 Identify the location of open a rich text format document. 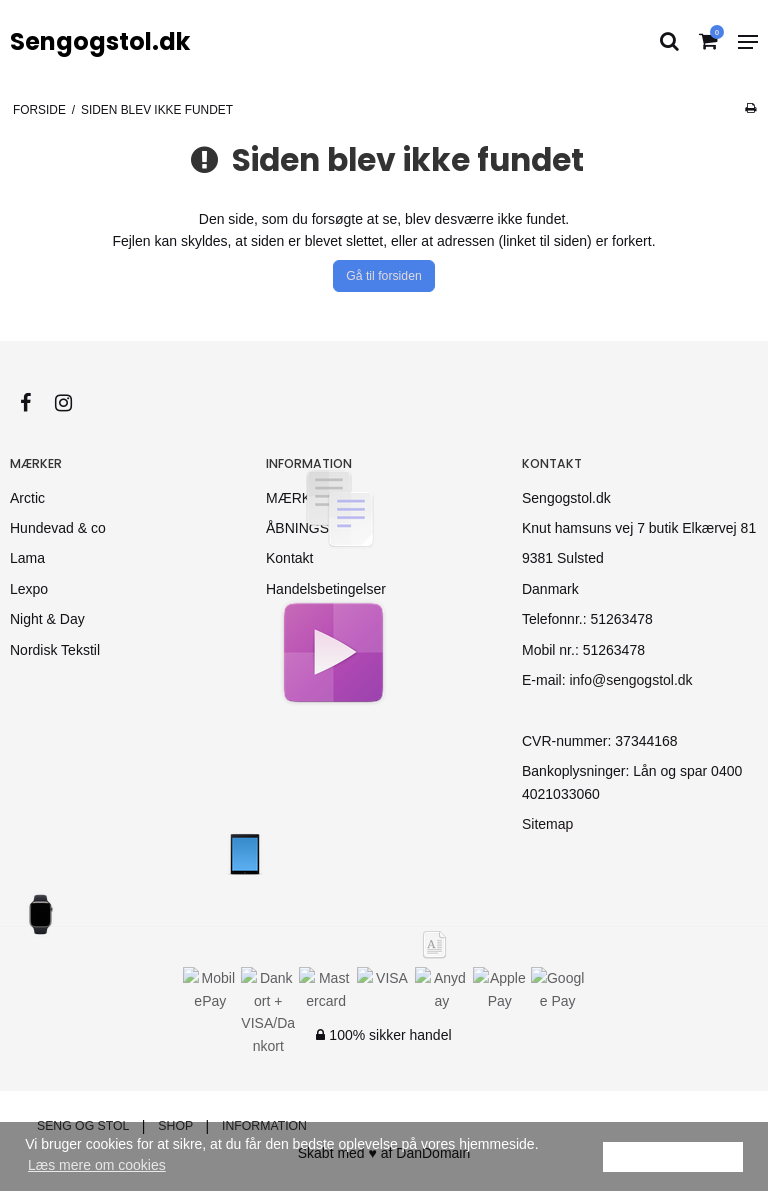
(434, 944).